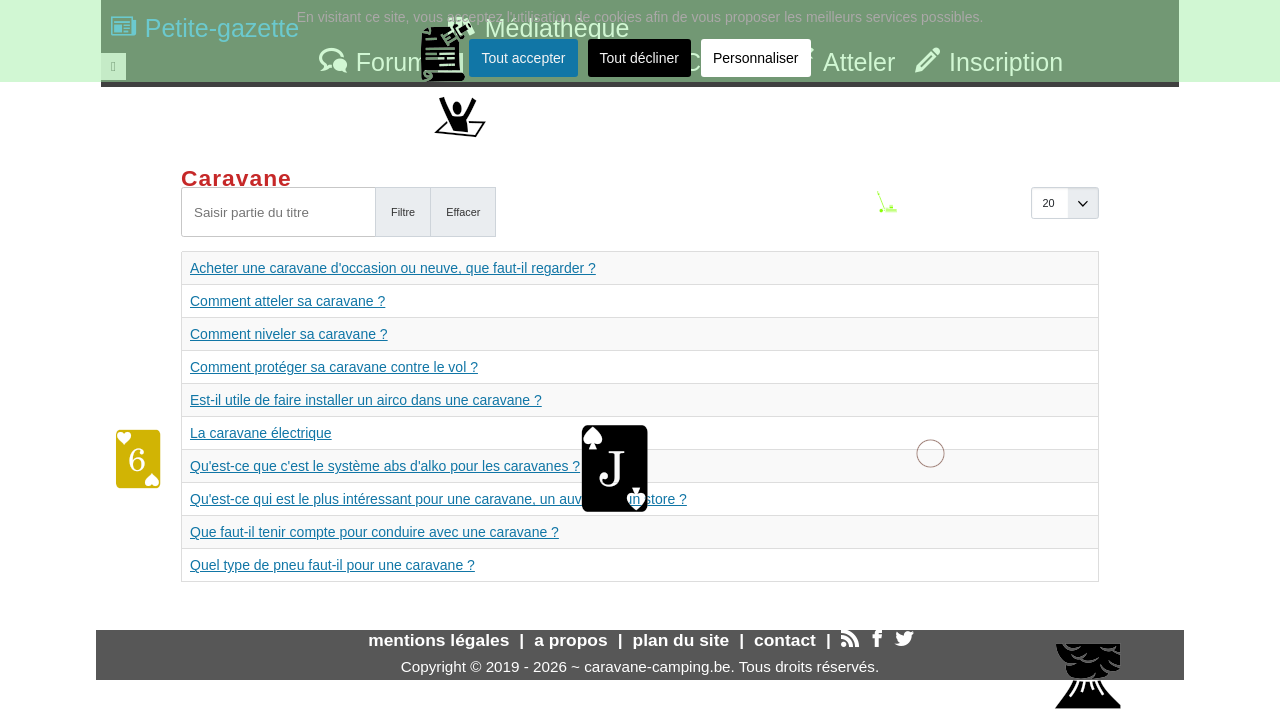  What do you see at coordinates (614, 468) in the screenshot?
I see `jack of spades playing card` at bounding box center [614, 468].